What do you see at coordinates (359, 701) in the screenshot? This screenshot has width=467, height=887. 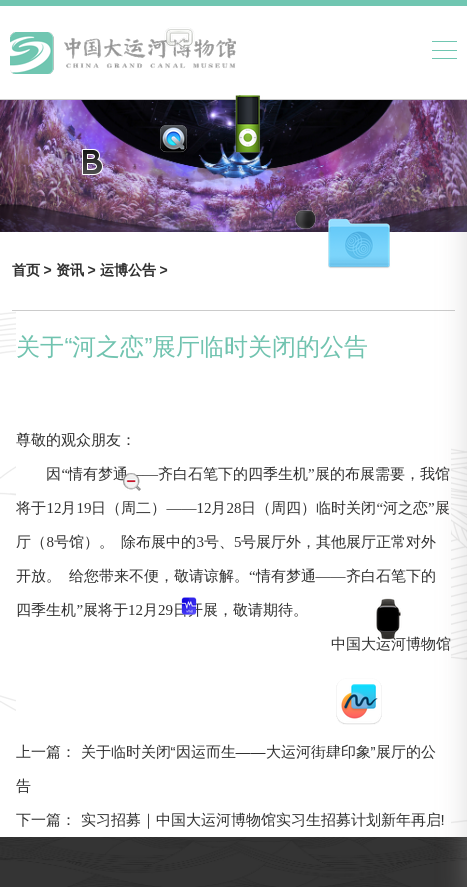 I see `open freeform app for collaborative whiteboarding` at bounding box center [359, 701].